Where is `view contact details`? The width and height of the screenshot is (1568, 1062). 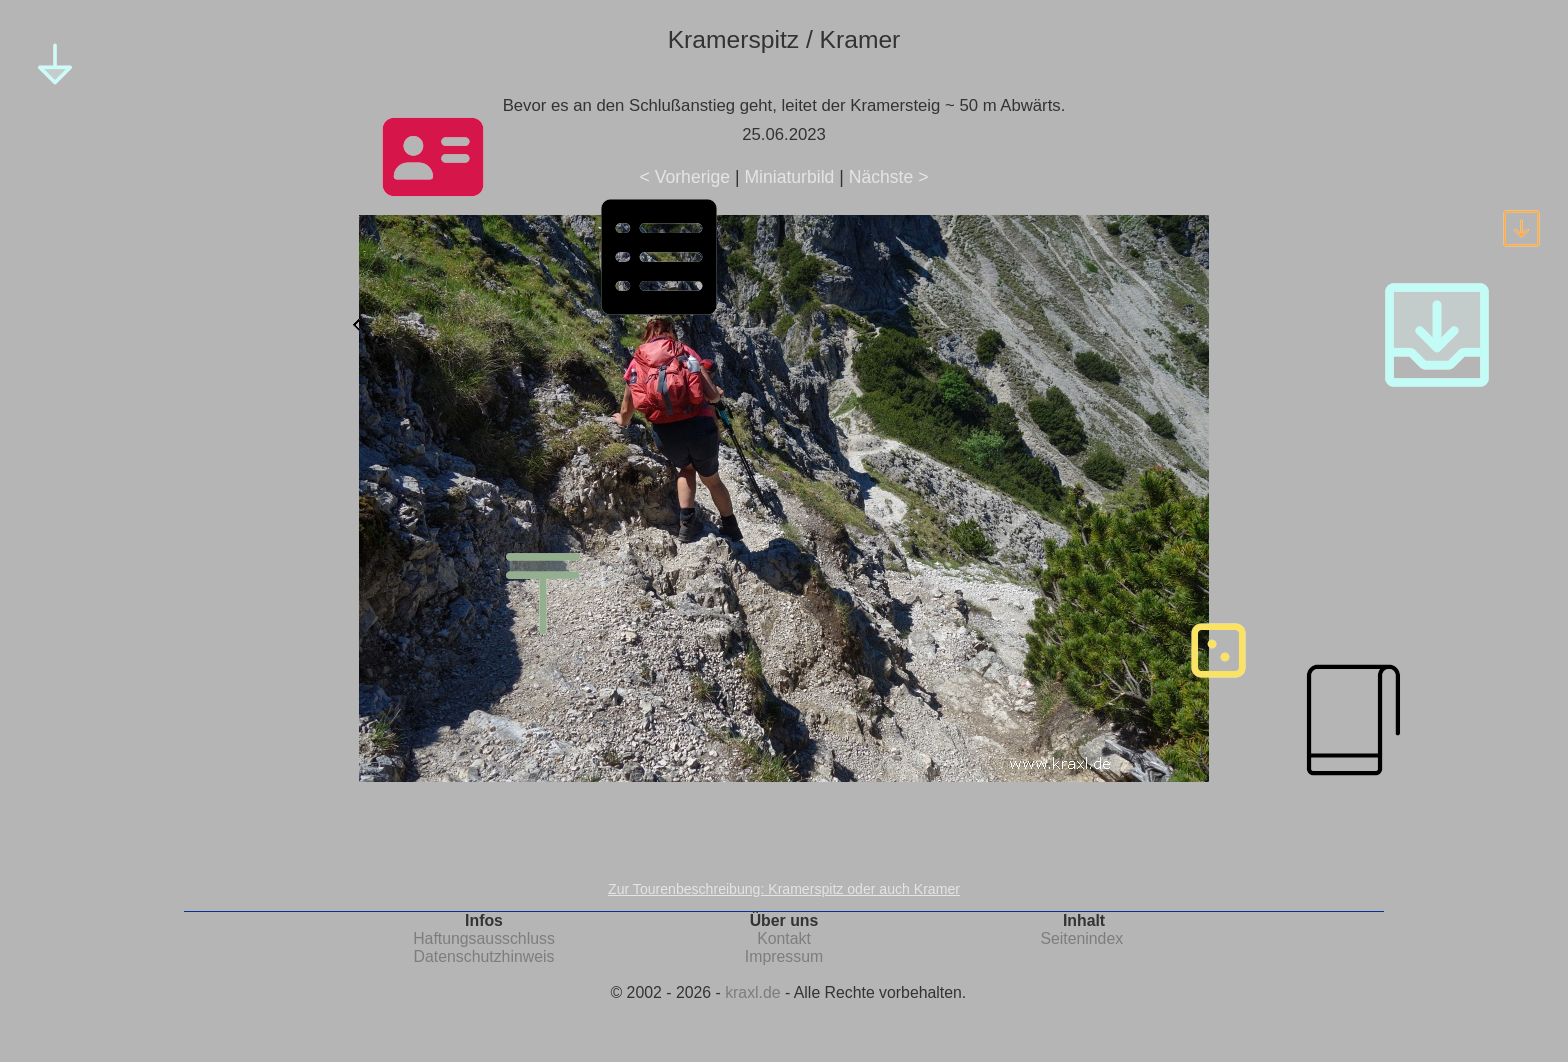
view contact details is located at coordinates (433, 157).